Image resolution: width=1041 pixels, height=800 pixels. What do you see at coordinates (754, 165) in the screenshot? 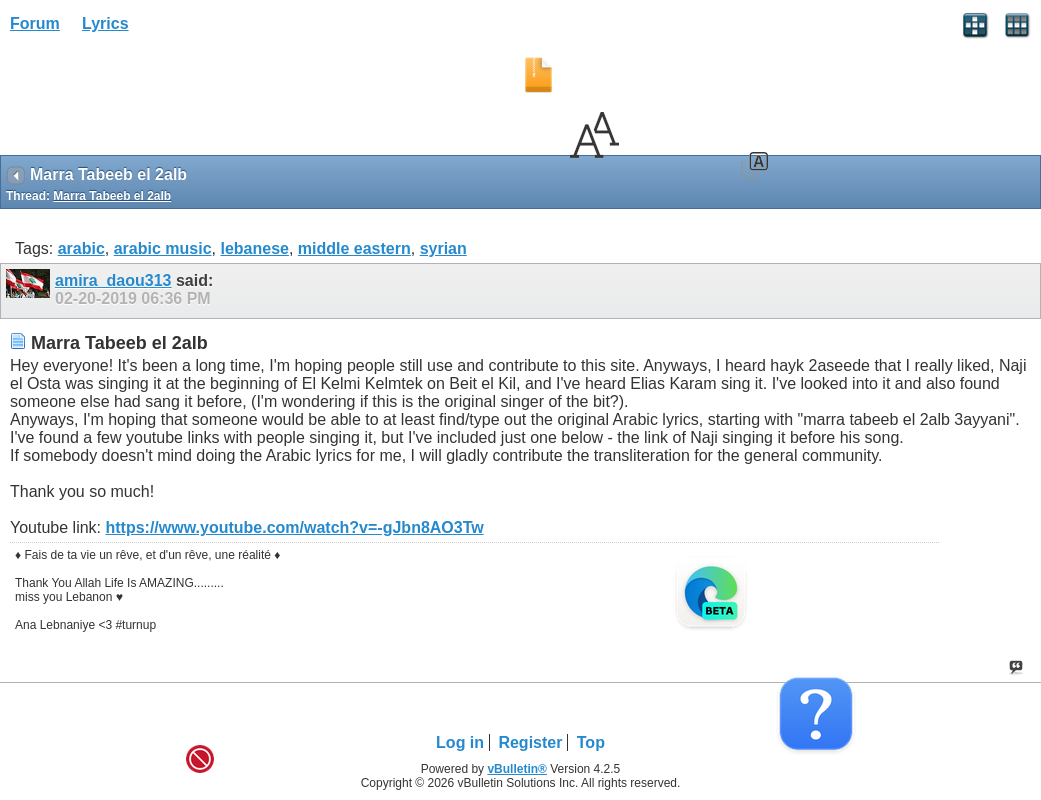
I see `access language and region settings` at bounding box center [754, 165].